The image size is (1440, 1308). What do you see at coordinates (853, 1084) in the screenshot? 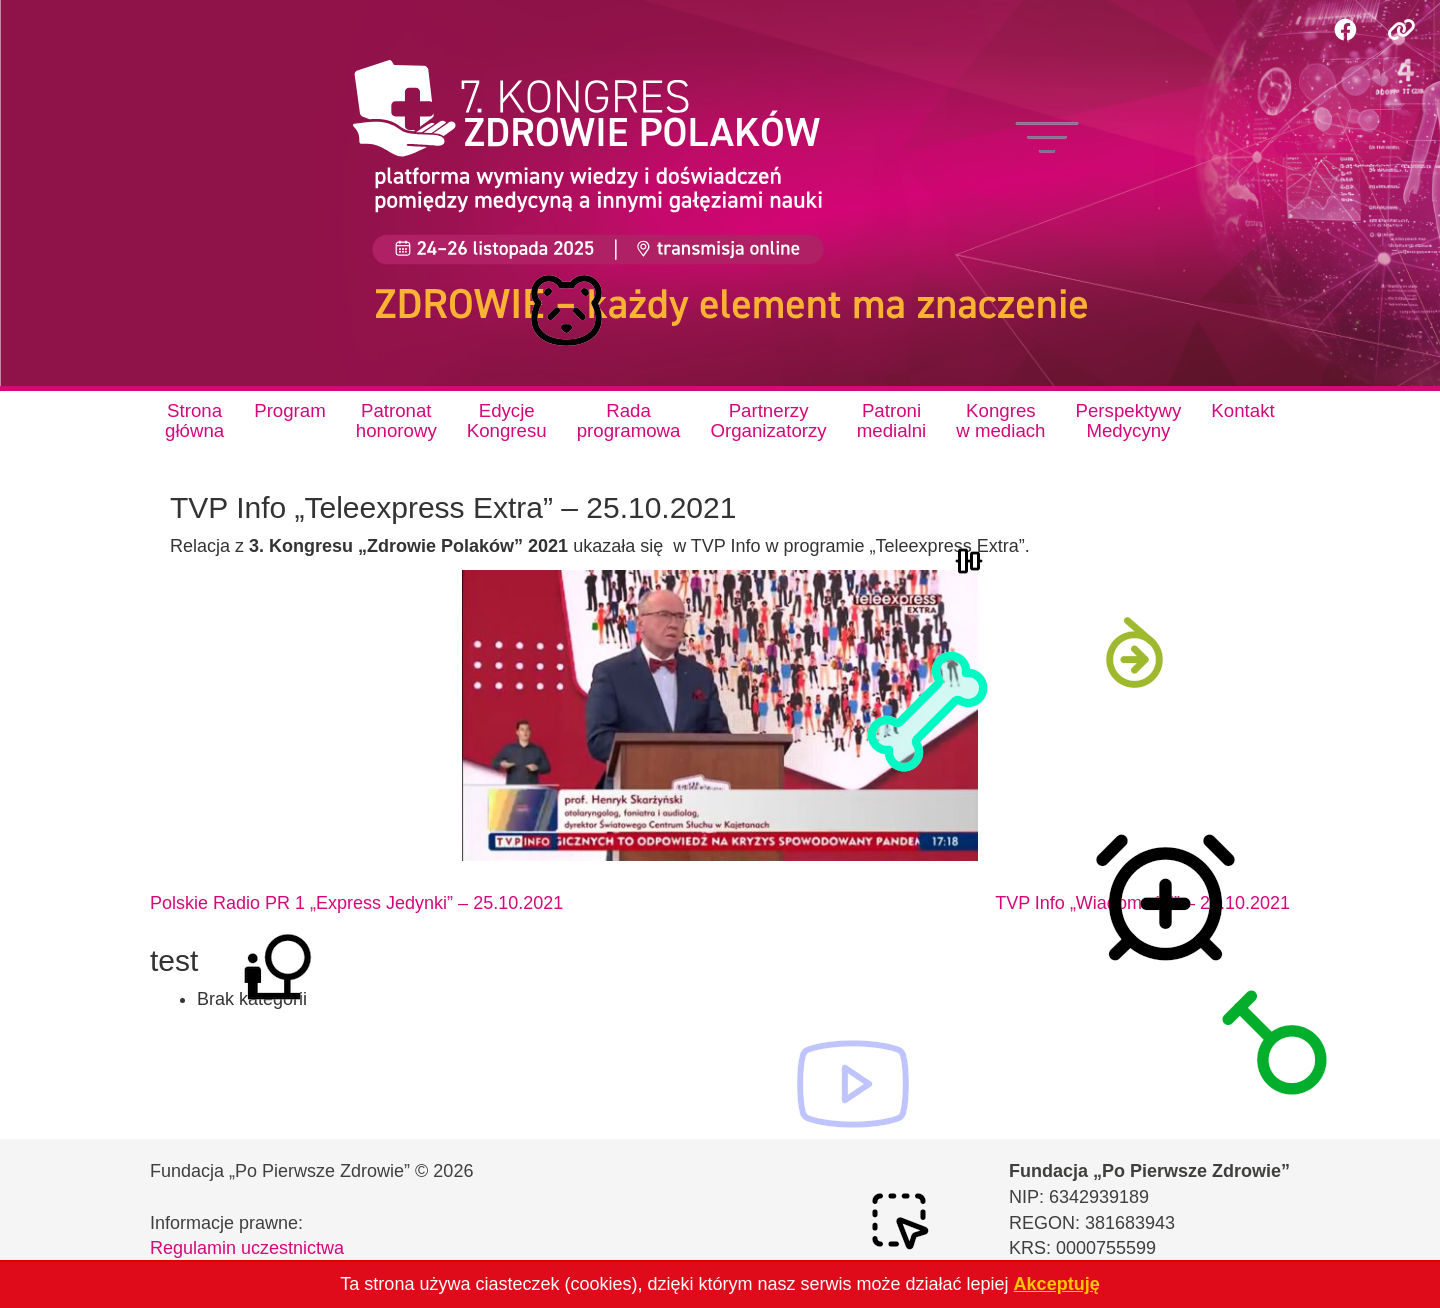
I see `open YouTube app` at bounding box center [853, 1084].